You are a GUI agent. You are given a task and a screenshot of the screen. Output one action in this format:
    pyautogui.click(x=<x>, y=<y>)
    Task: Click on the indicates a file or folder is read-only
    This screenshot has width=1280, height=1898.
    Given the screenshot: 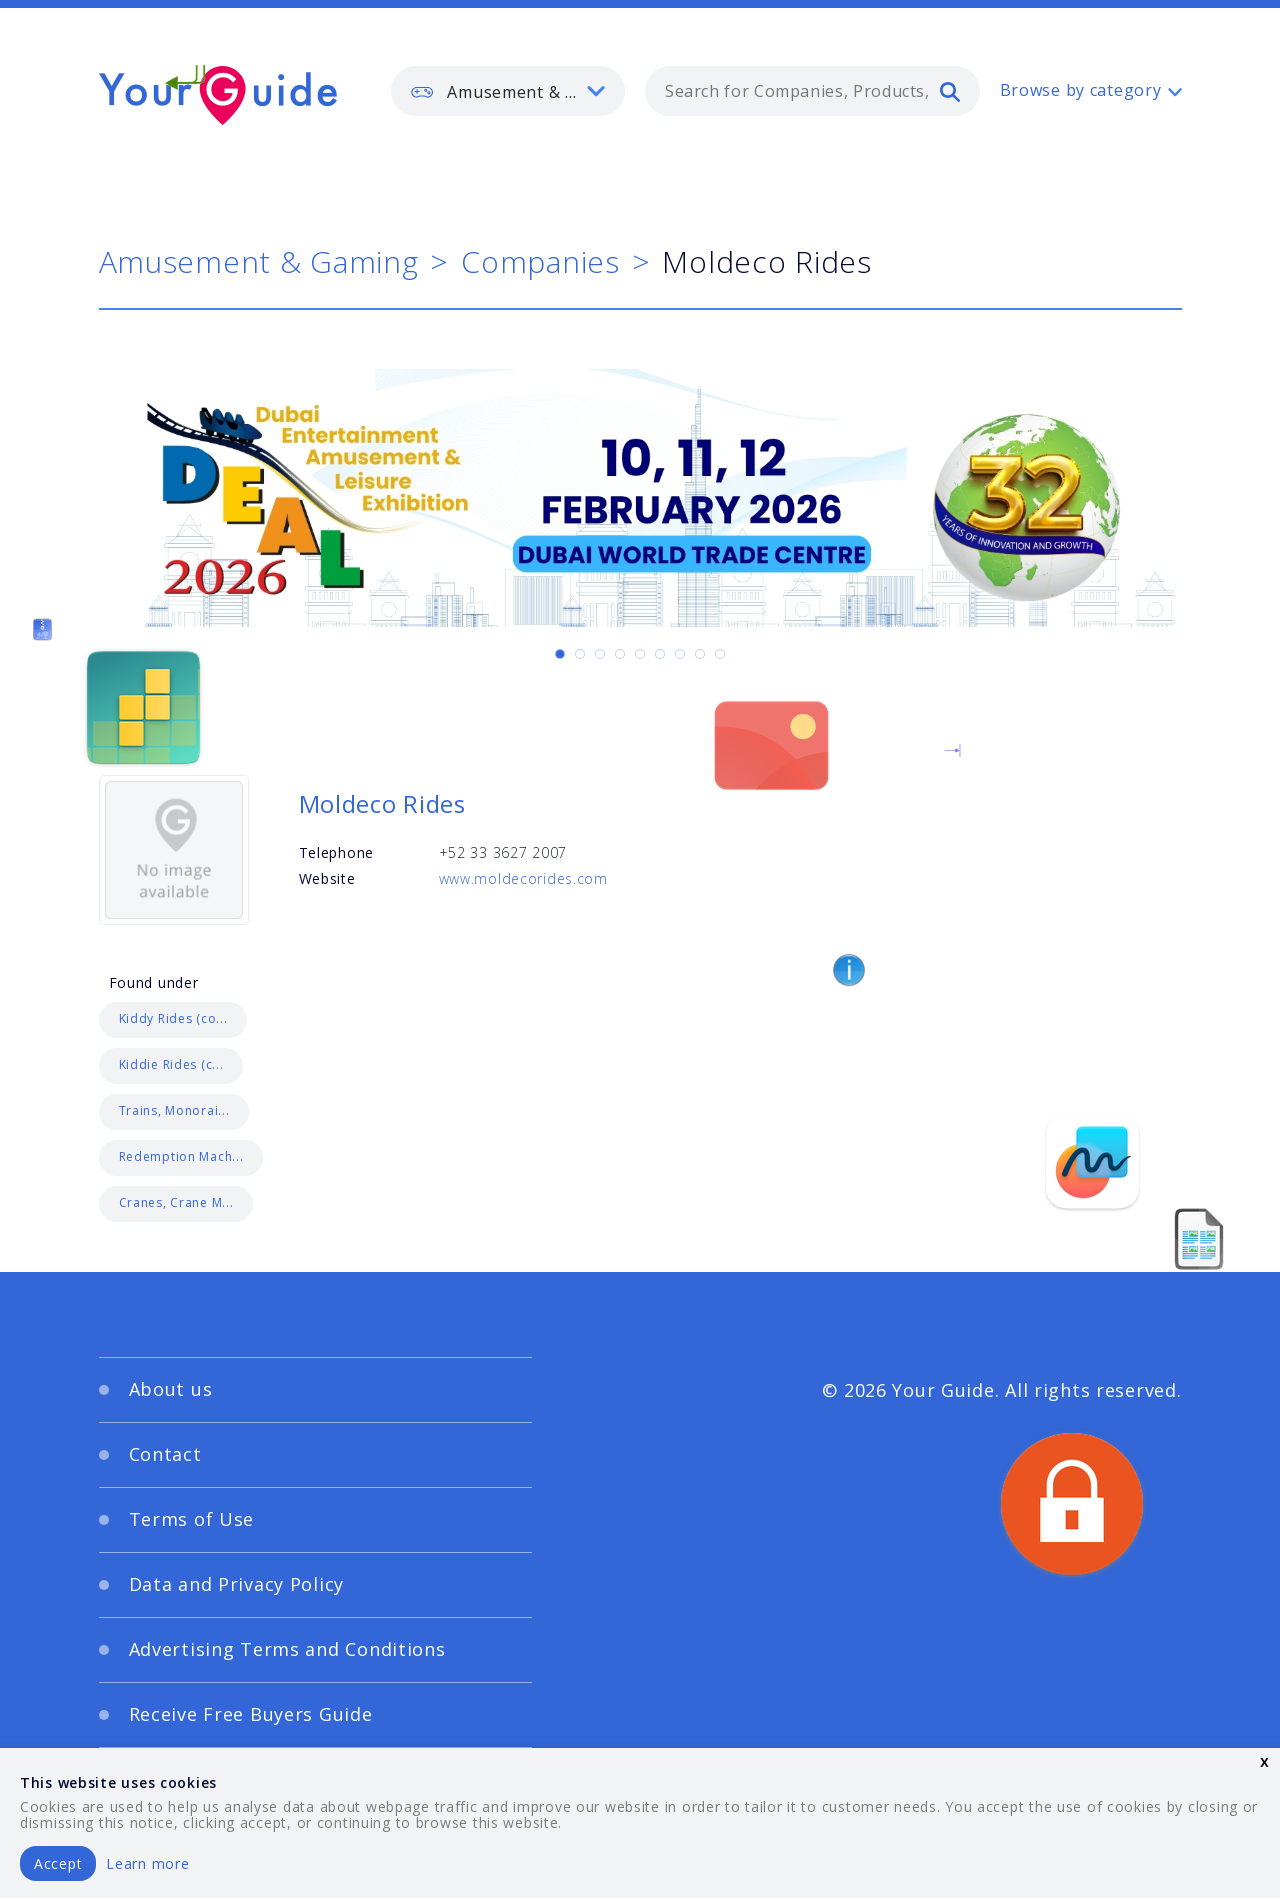 What is the action you would take?
    pyautogui.click(x=1072, y=1504)
    